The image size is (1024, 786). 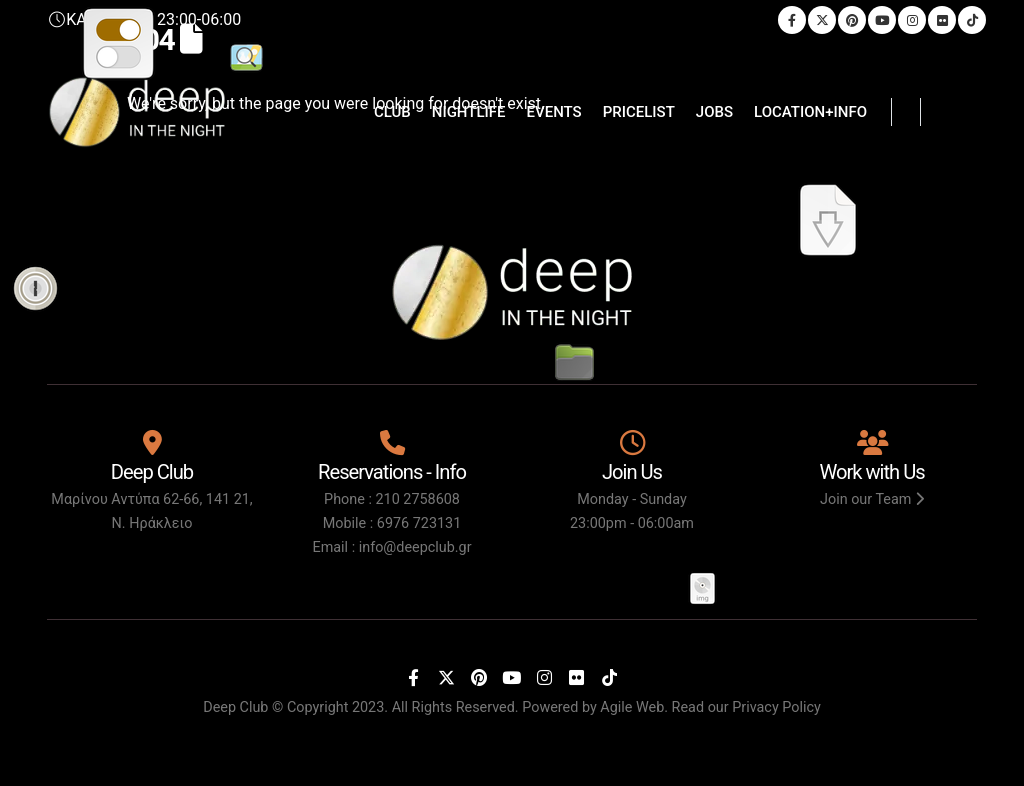 What do you see at coordinates (118, 43) in the screenshot?
I see `open system tweaks or settings customization` at bounding box center [118, 43].